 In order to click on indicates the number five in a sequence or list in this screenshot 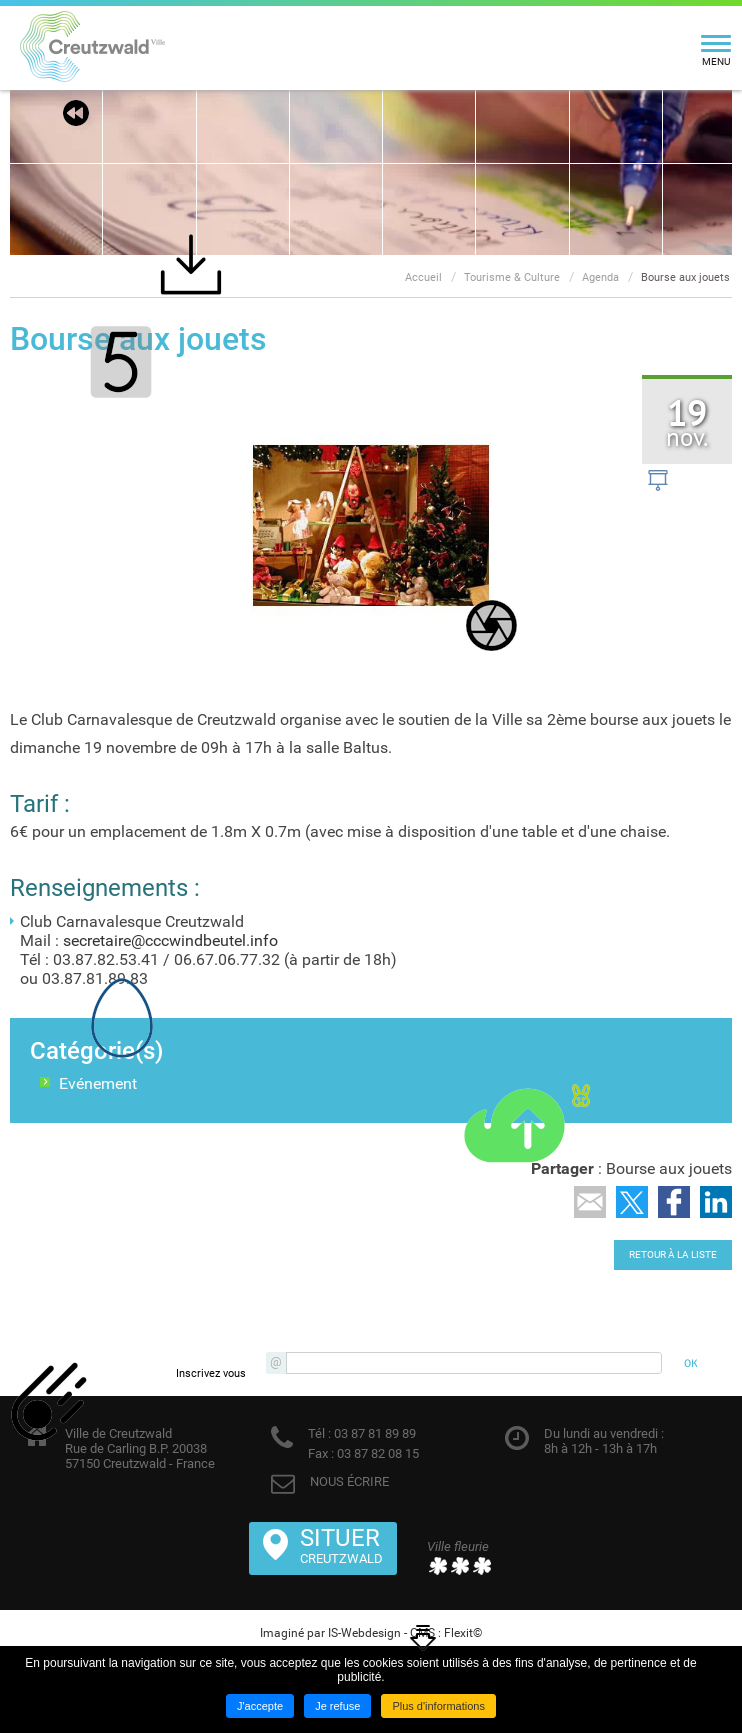, I will do `click(121, 362)`.